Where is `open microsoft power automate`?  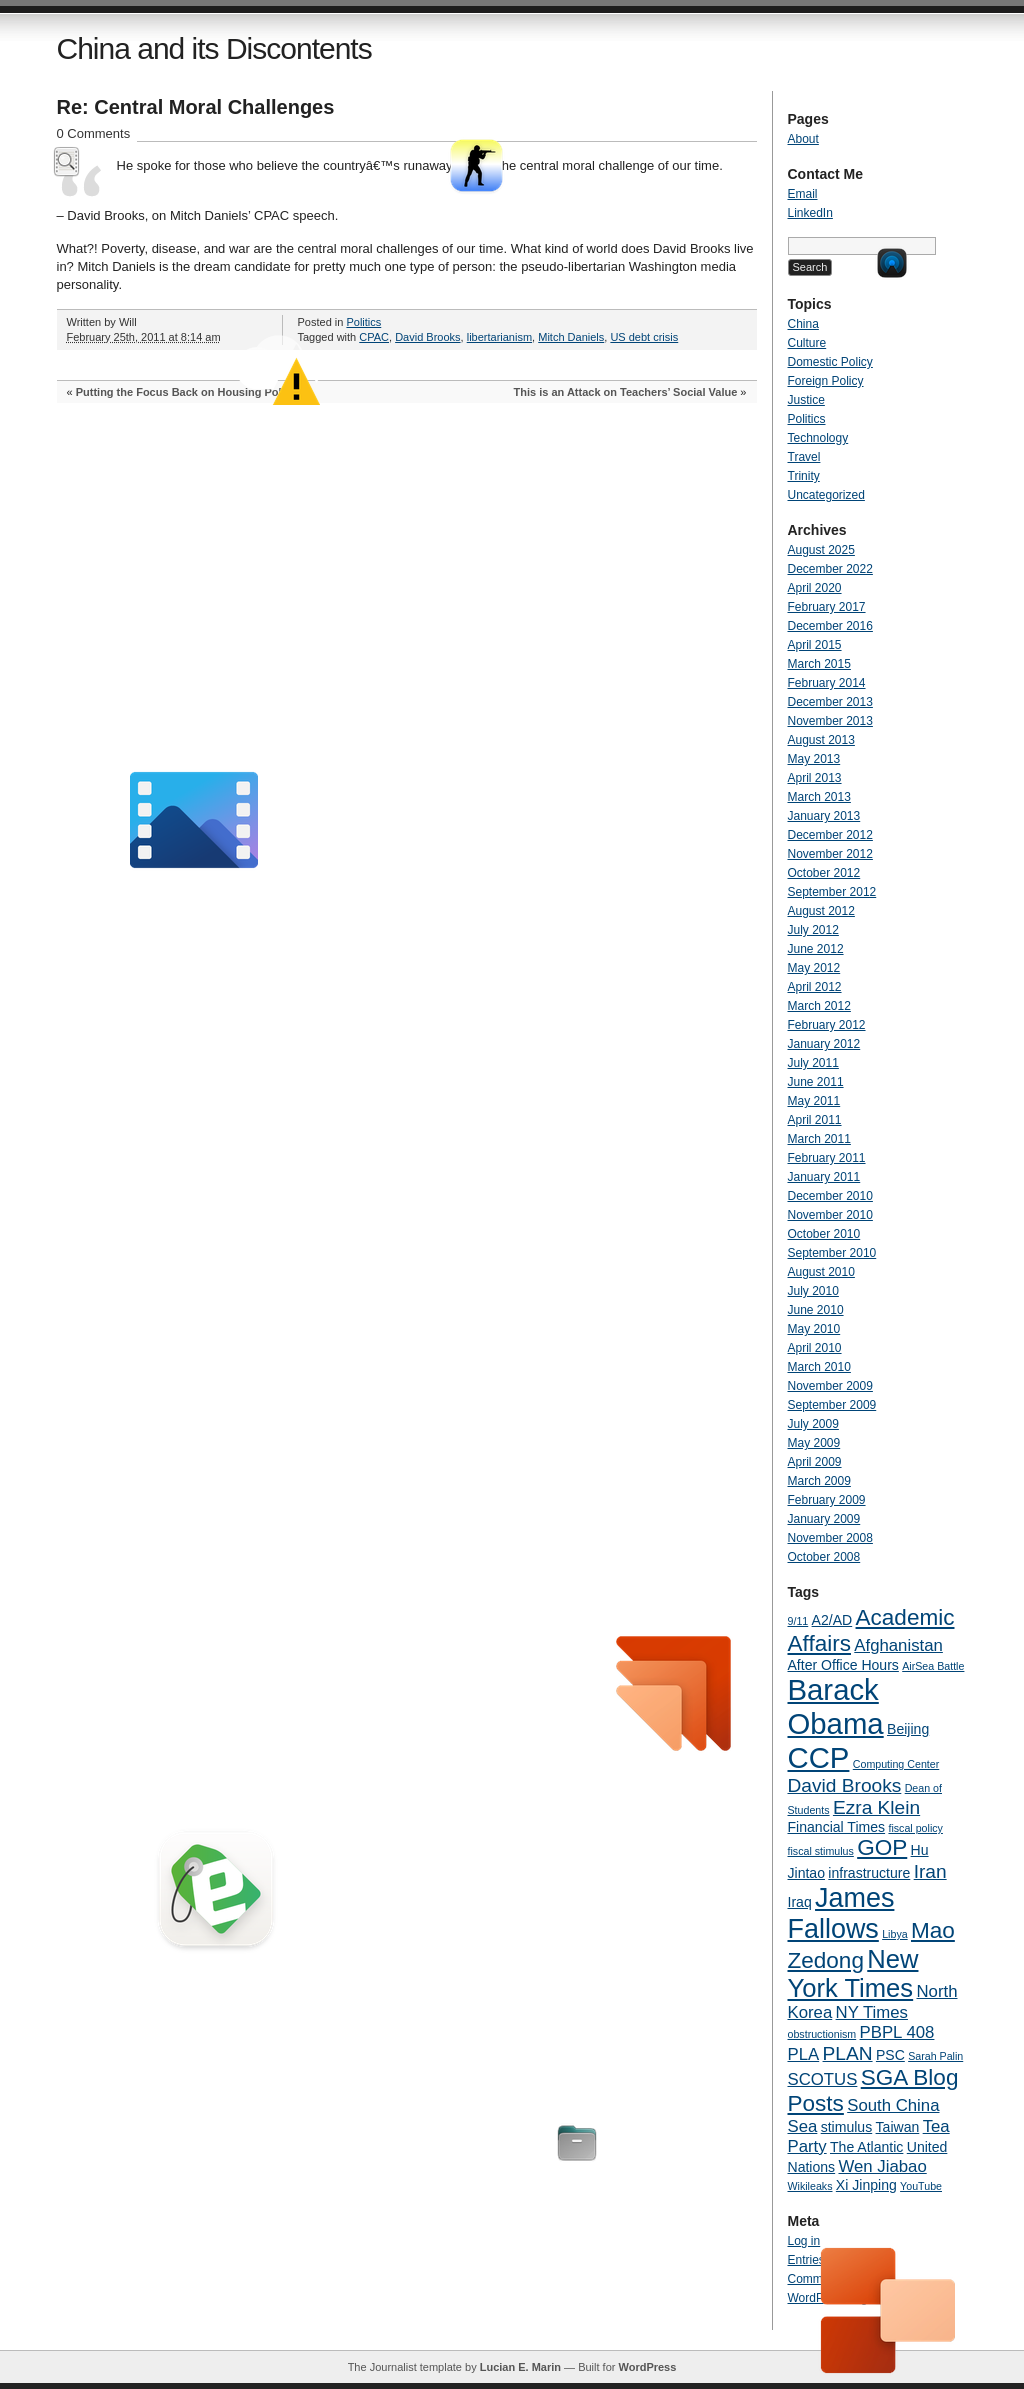
open microsoft power automate is located at coordinates (883, 2310).